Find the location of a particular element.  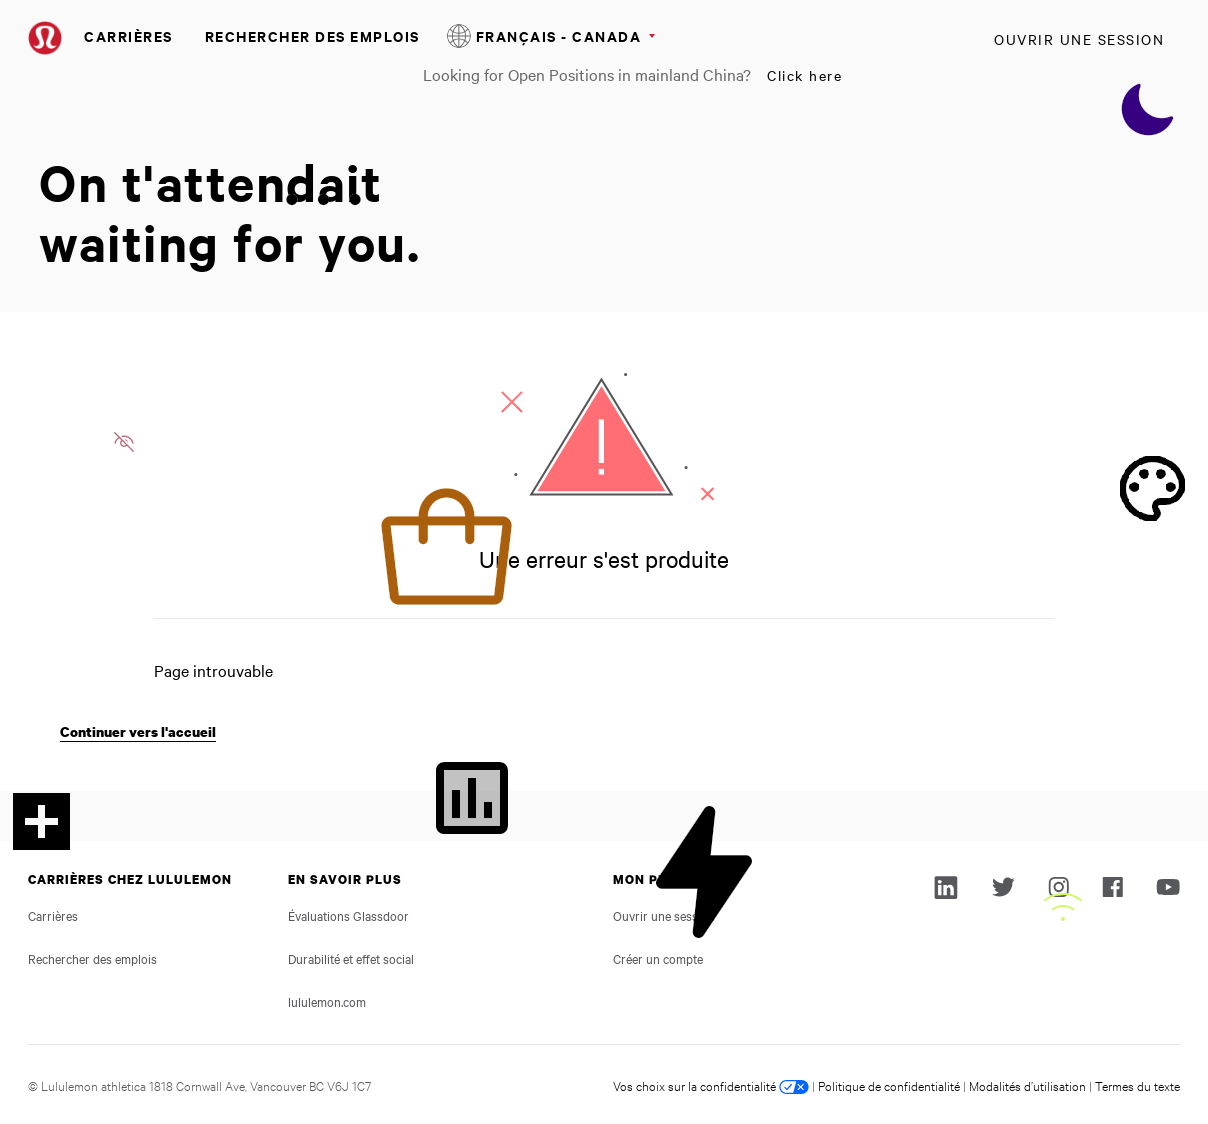

view analytics and reports is located at coordinates (472, 798).